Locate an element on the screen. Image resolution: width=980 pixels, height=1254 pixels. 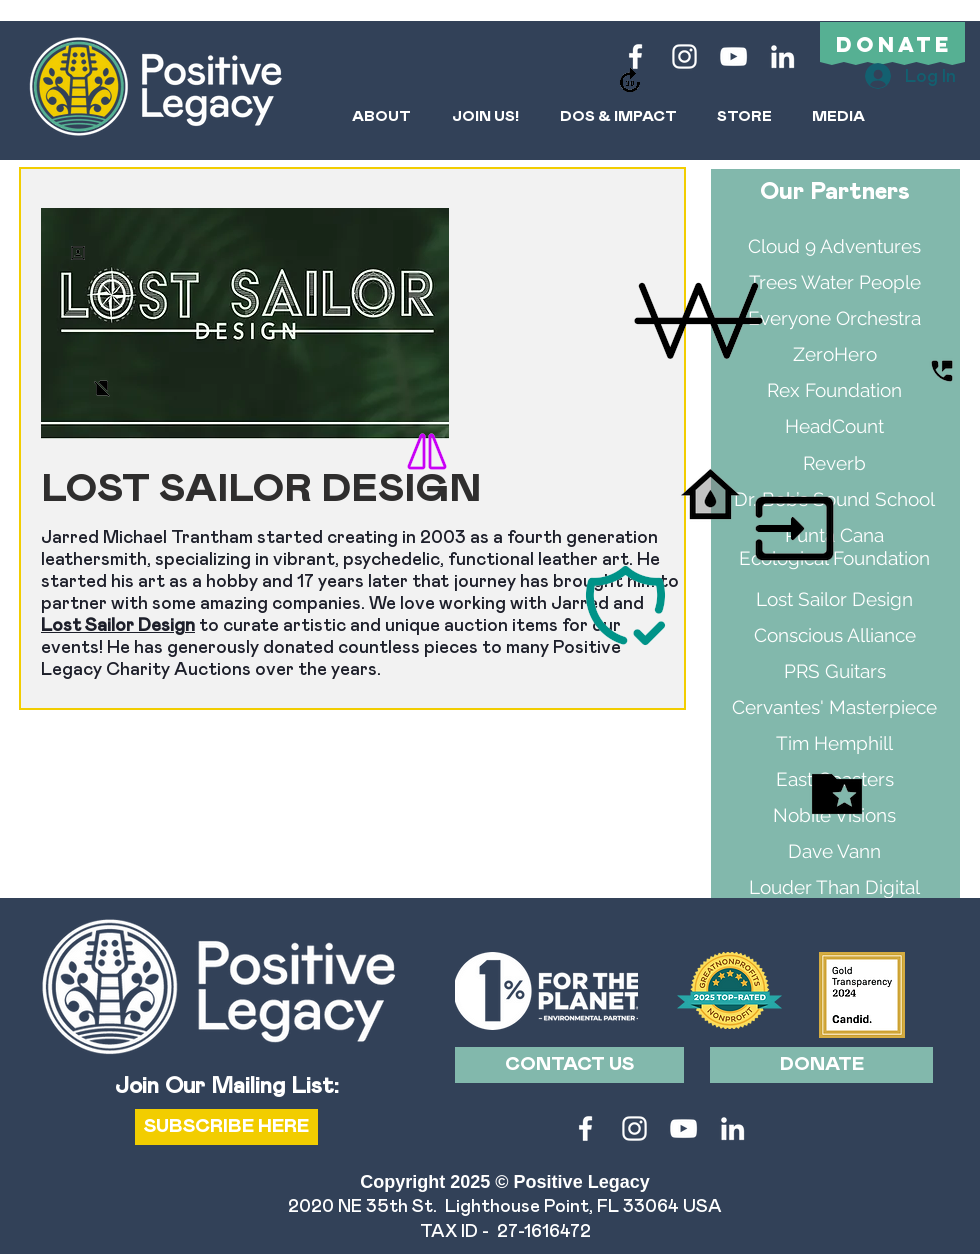
access voicemail or phone messages is located at coordinates (942, 371).